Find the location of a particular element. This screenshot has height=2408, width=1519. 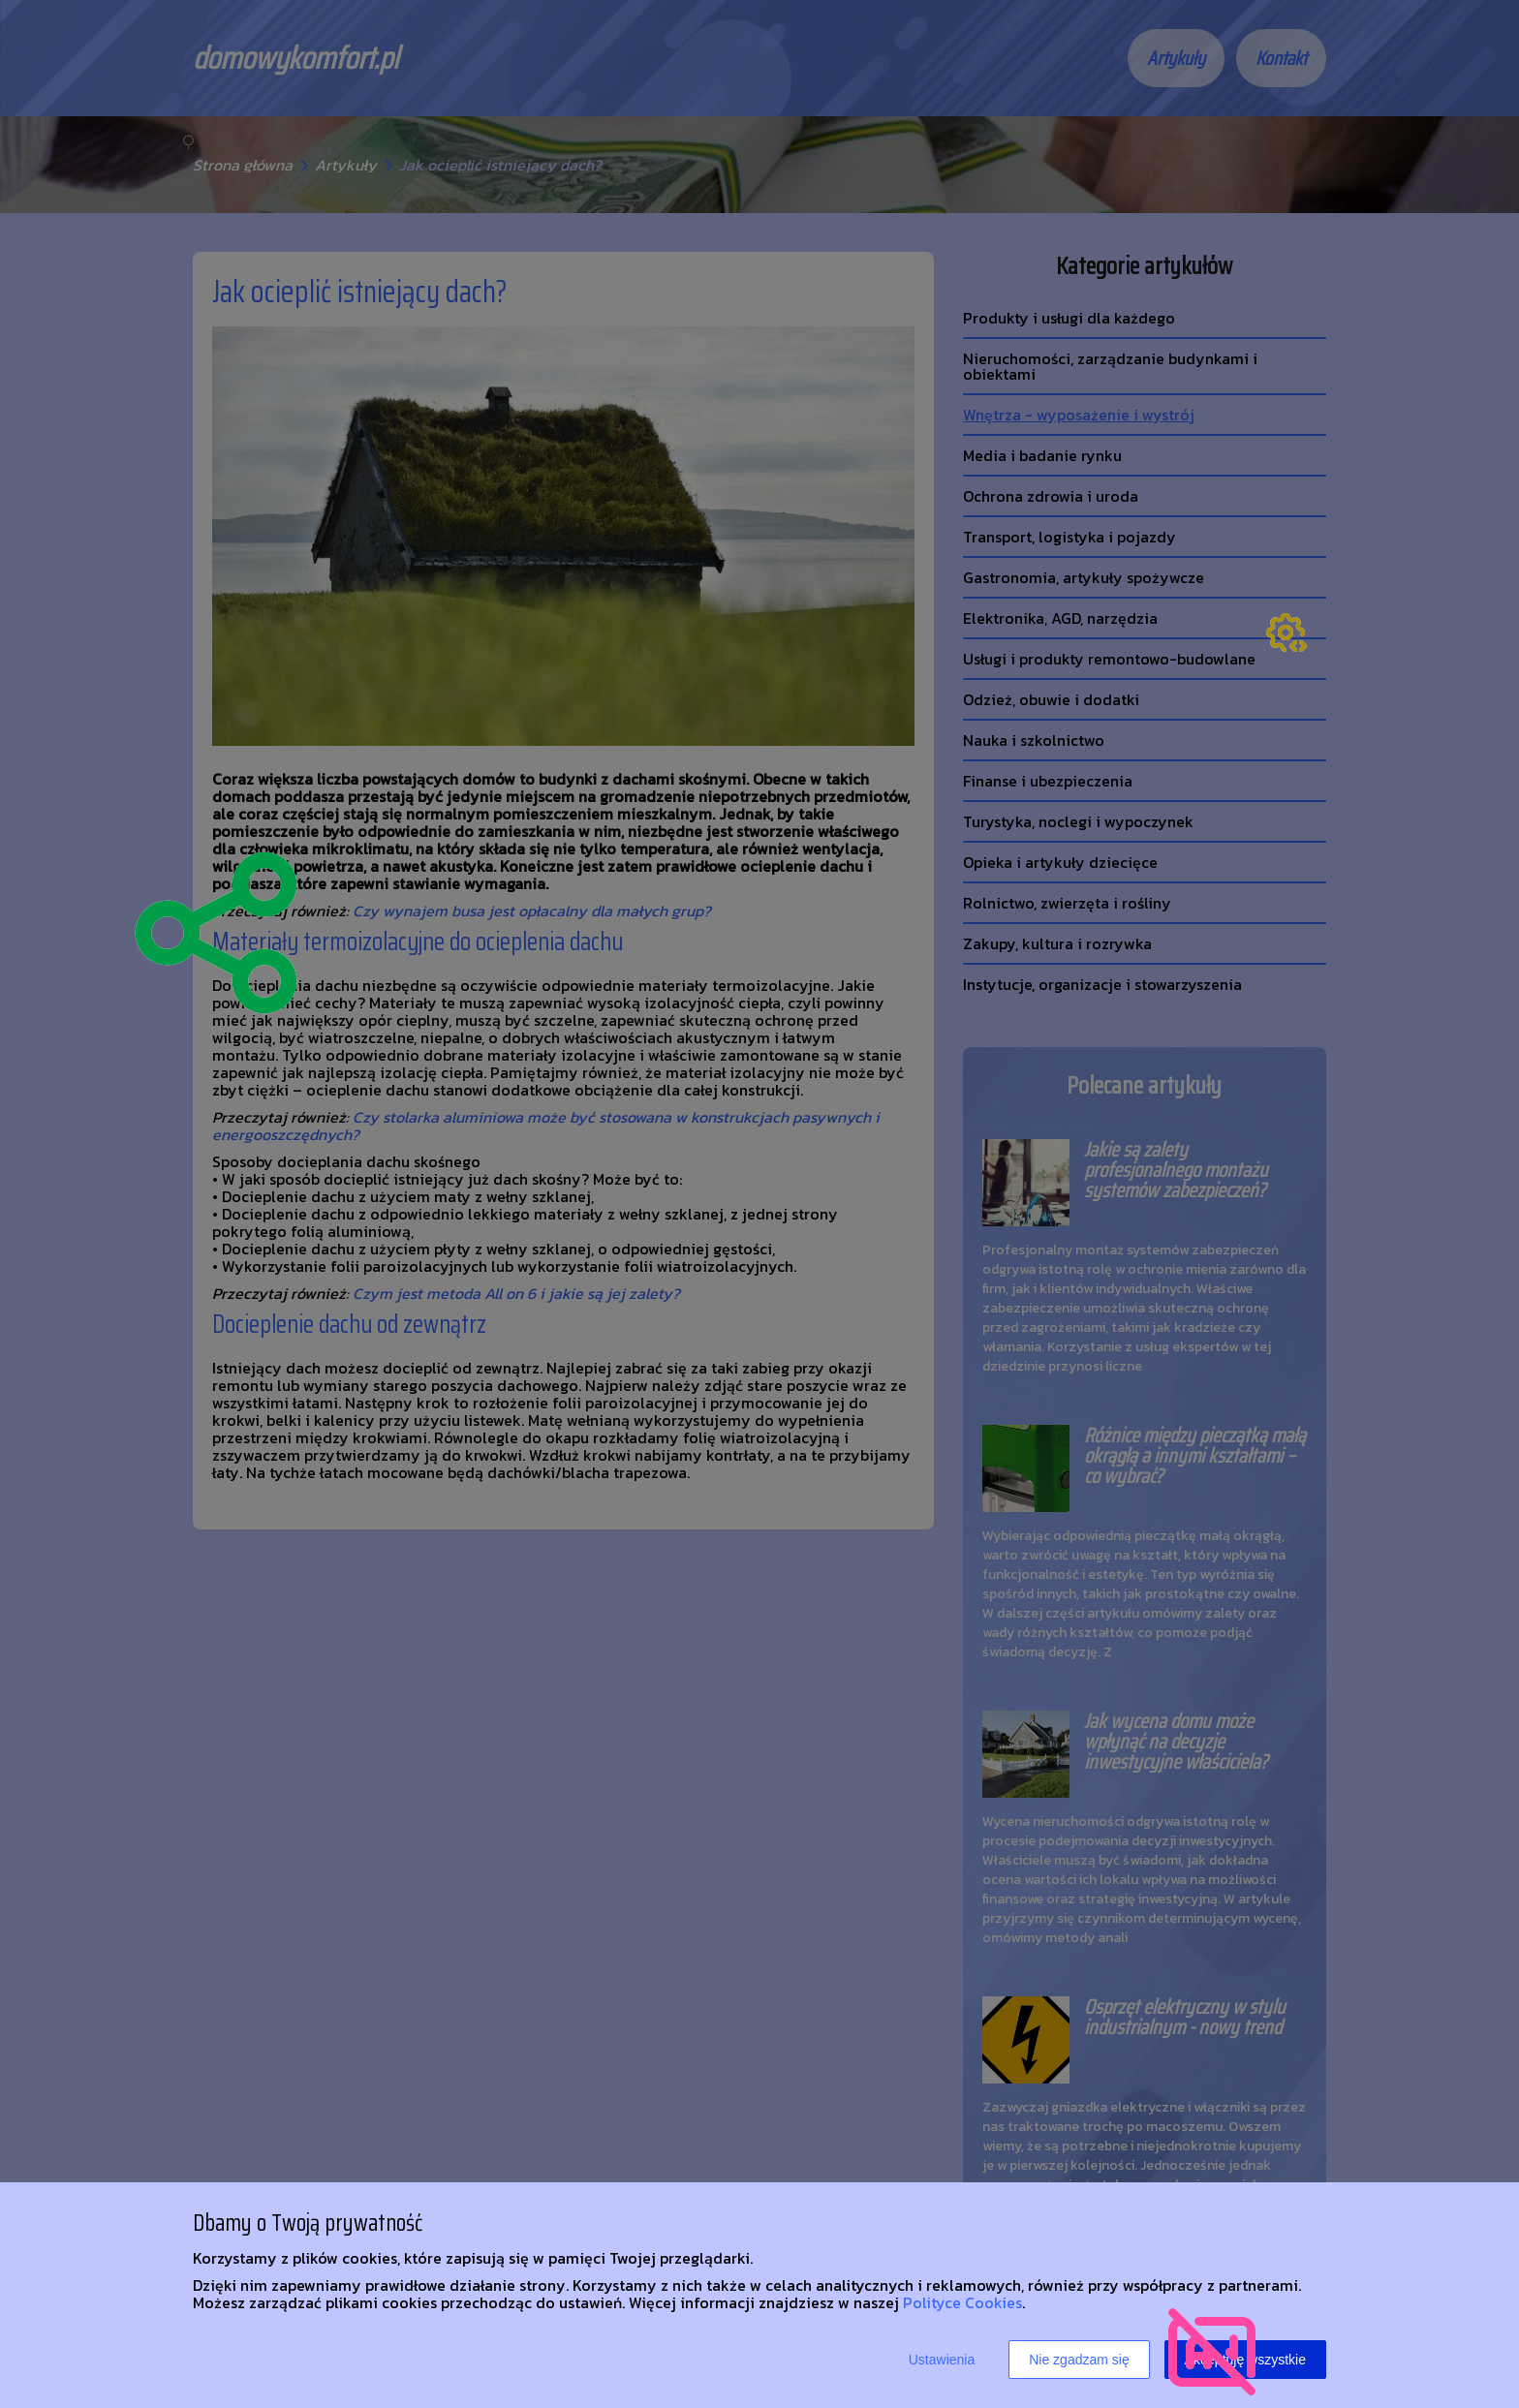

share content with others is located at coordinates (216, 933).